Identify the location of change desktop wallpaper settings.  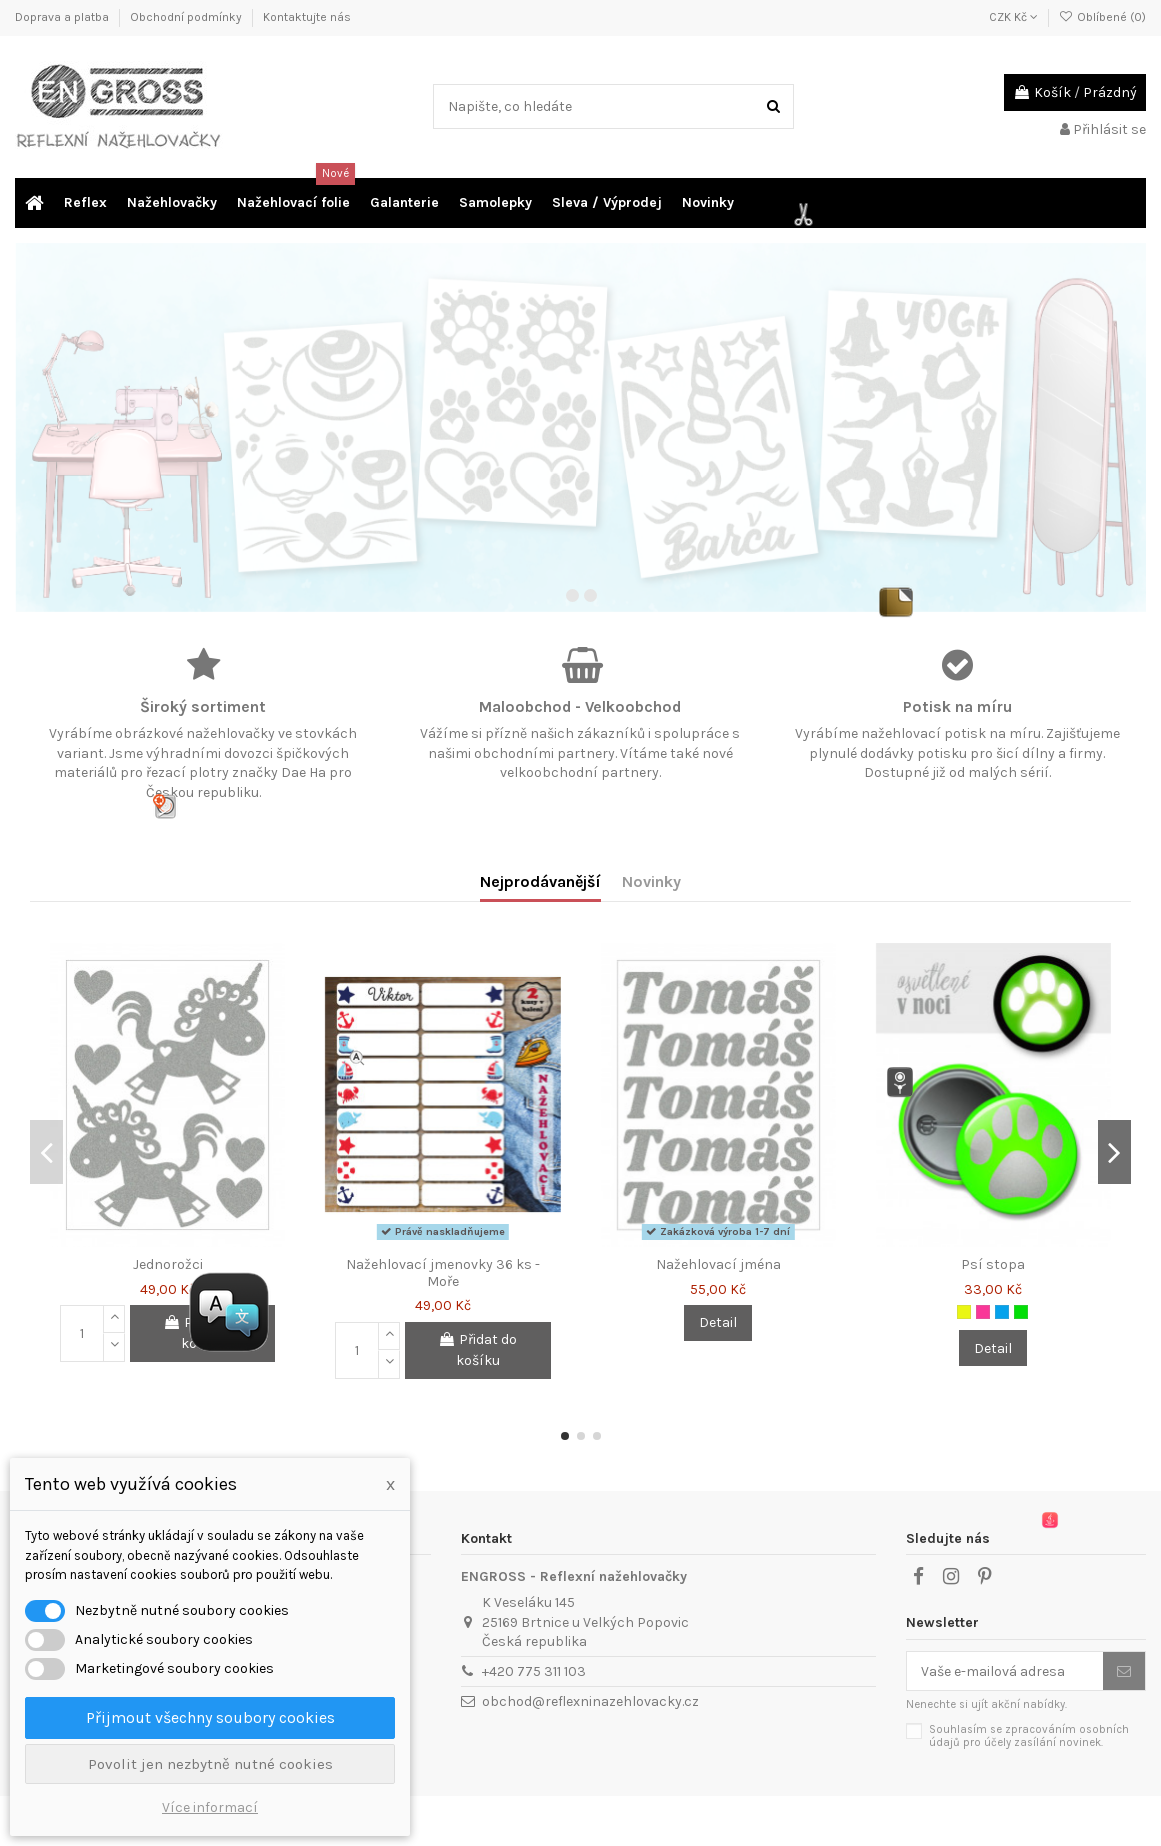
(896, 601).